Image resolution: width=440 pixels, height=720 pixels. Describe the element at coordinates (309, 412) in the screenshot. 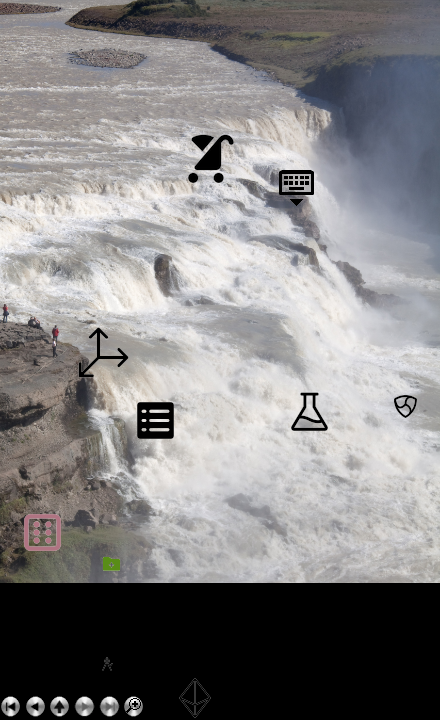

I see `access lab or experimental features` at that location.